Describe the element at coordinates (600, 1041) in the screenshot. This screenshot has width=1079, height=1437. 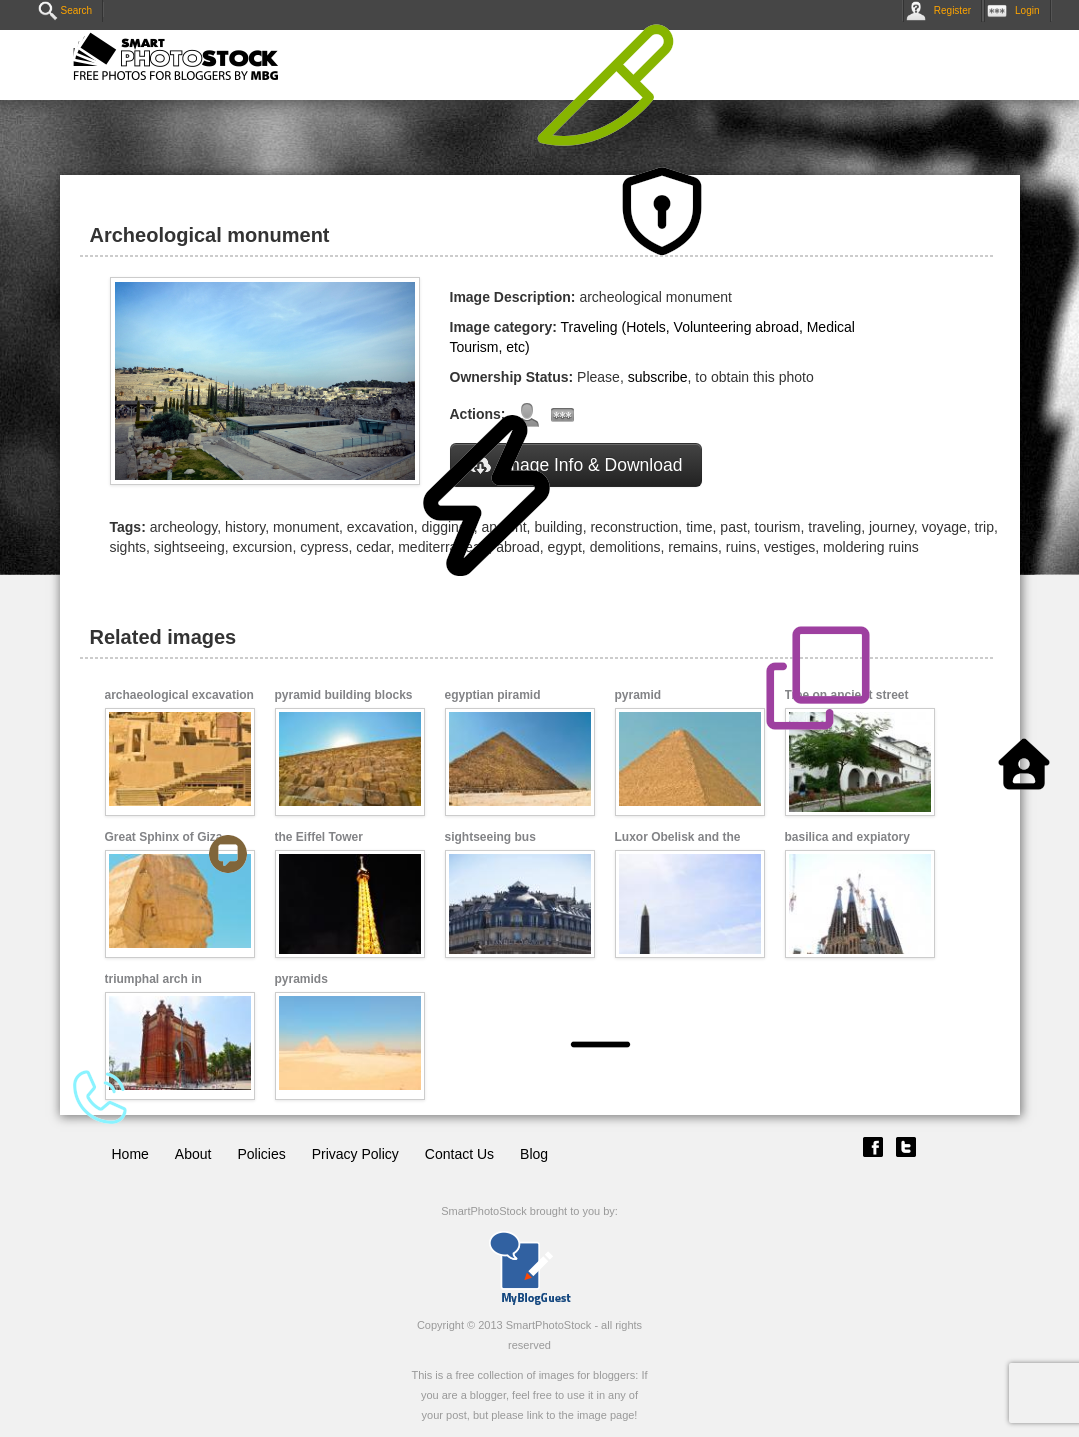
I see `collapse or minimize a section` at that location.